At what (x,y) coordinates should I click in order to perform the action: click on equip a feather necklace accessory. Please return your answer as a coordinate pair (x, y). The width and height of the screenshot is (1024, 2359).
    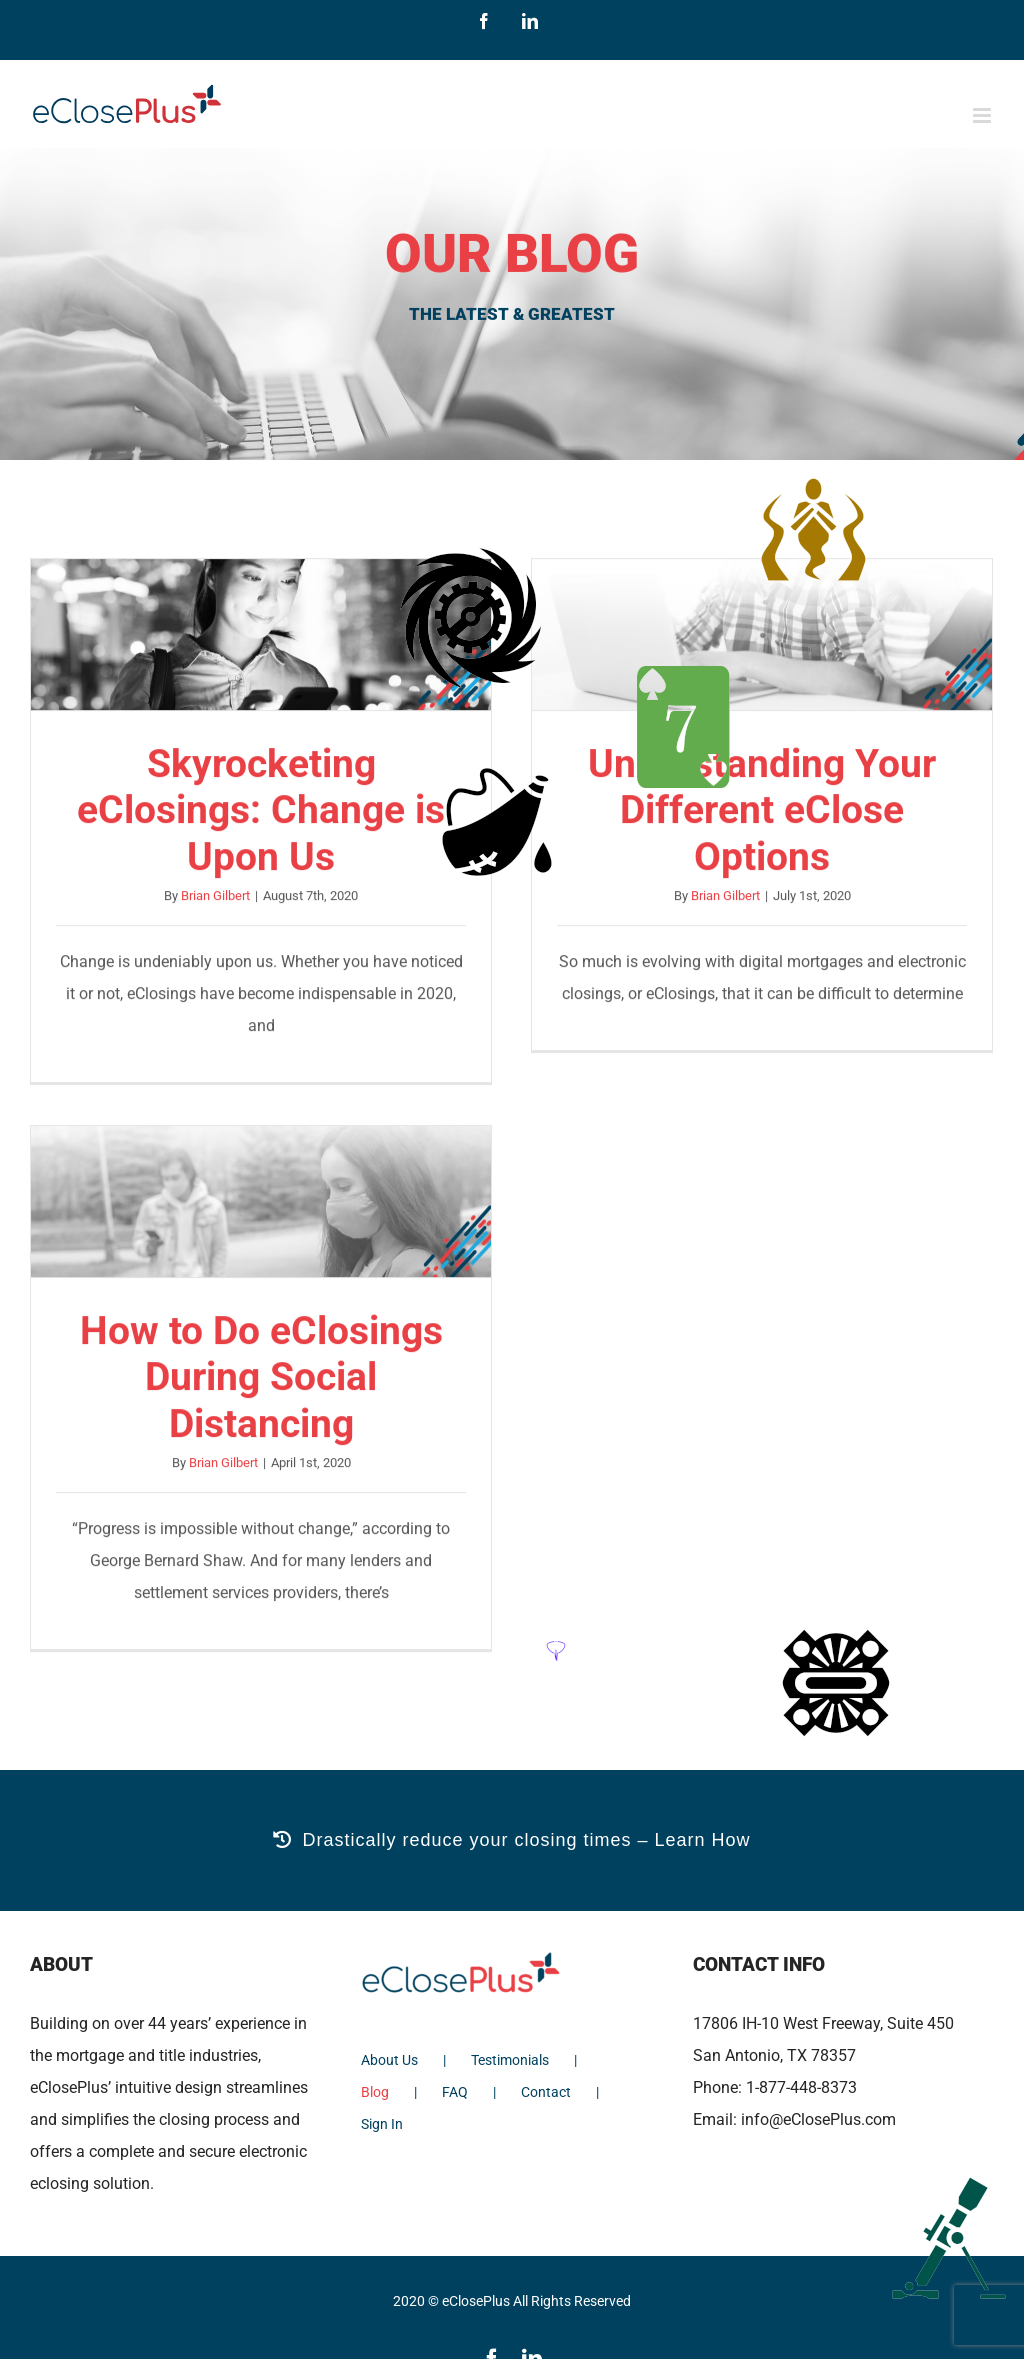
    Looking at the image, I should click on (556, 1651).